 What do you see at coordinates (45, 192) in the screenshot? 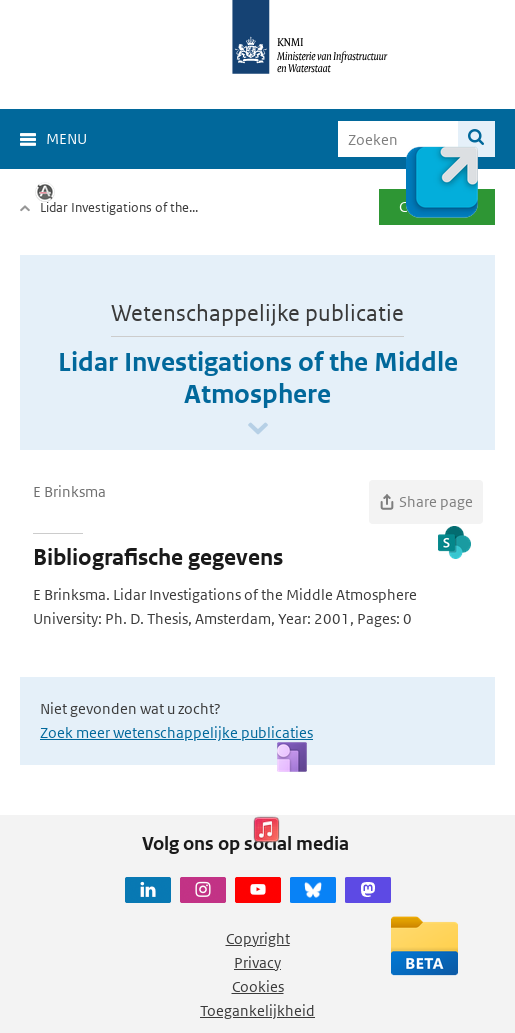
I see `open the software updater application` at bounding box center [45, 192].